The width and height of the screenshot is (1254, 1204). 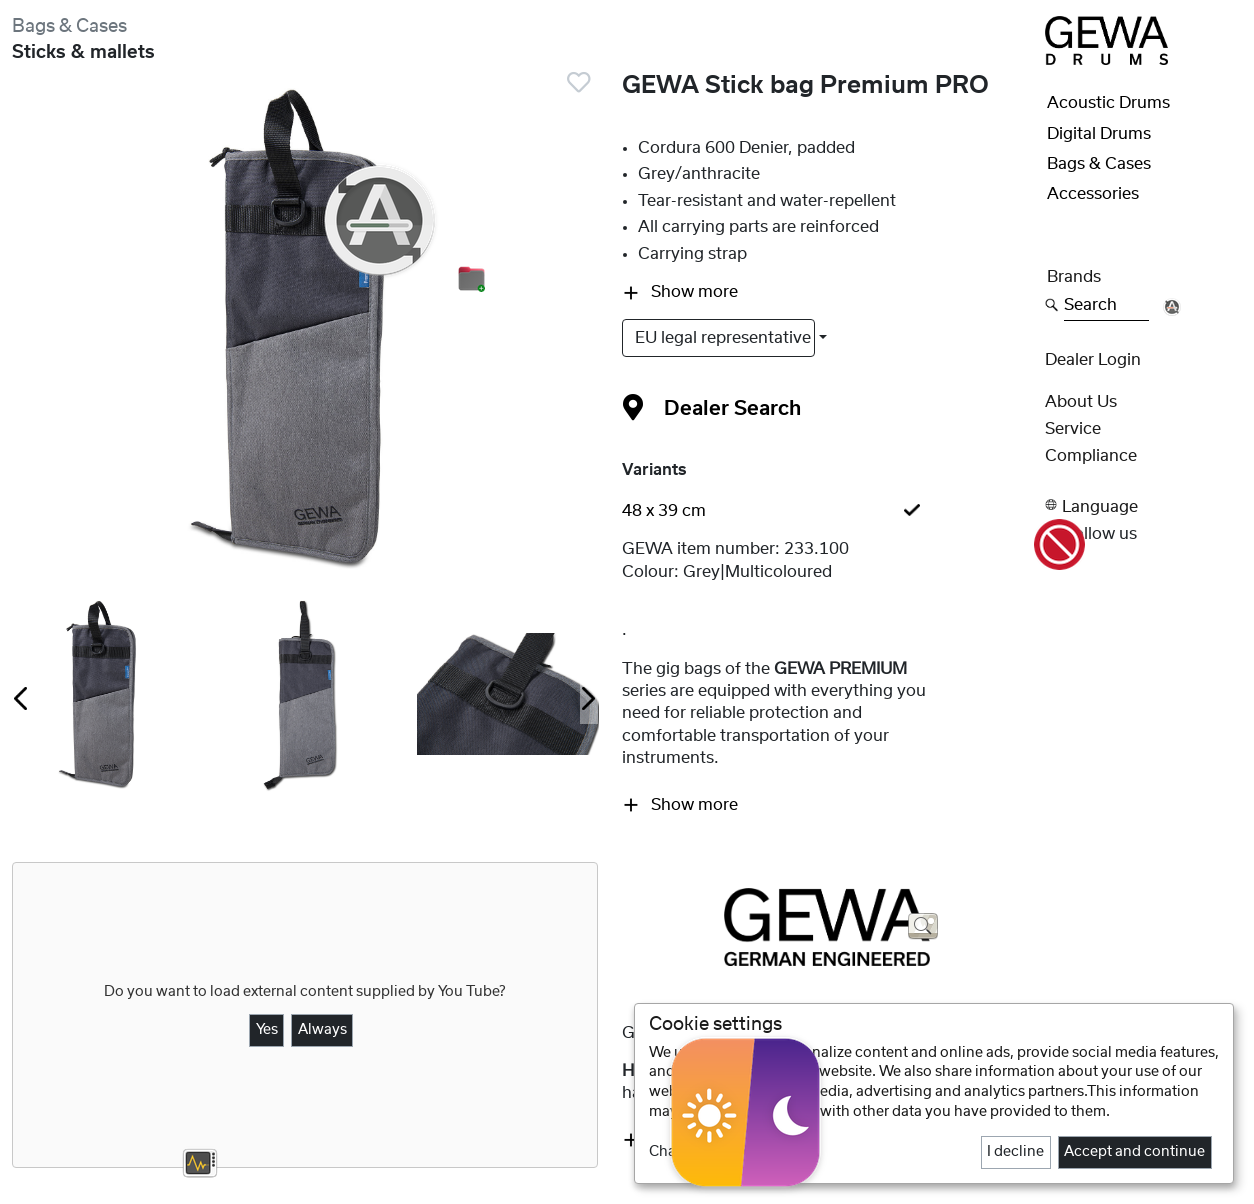 I want to click on open htop system monitor application, so click(x=200, y=1163).